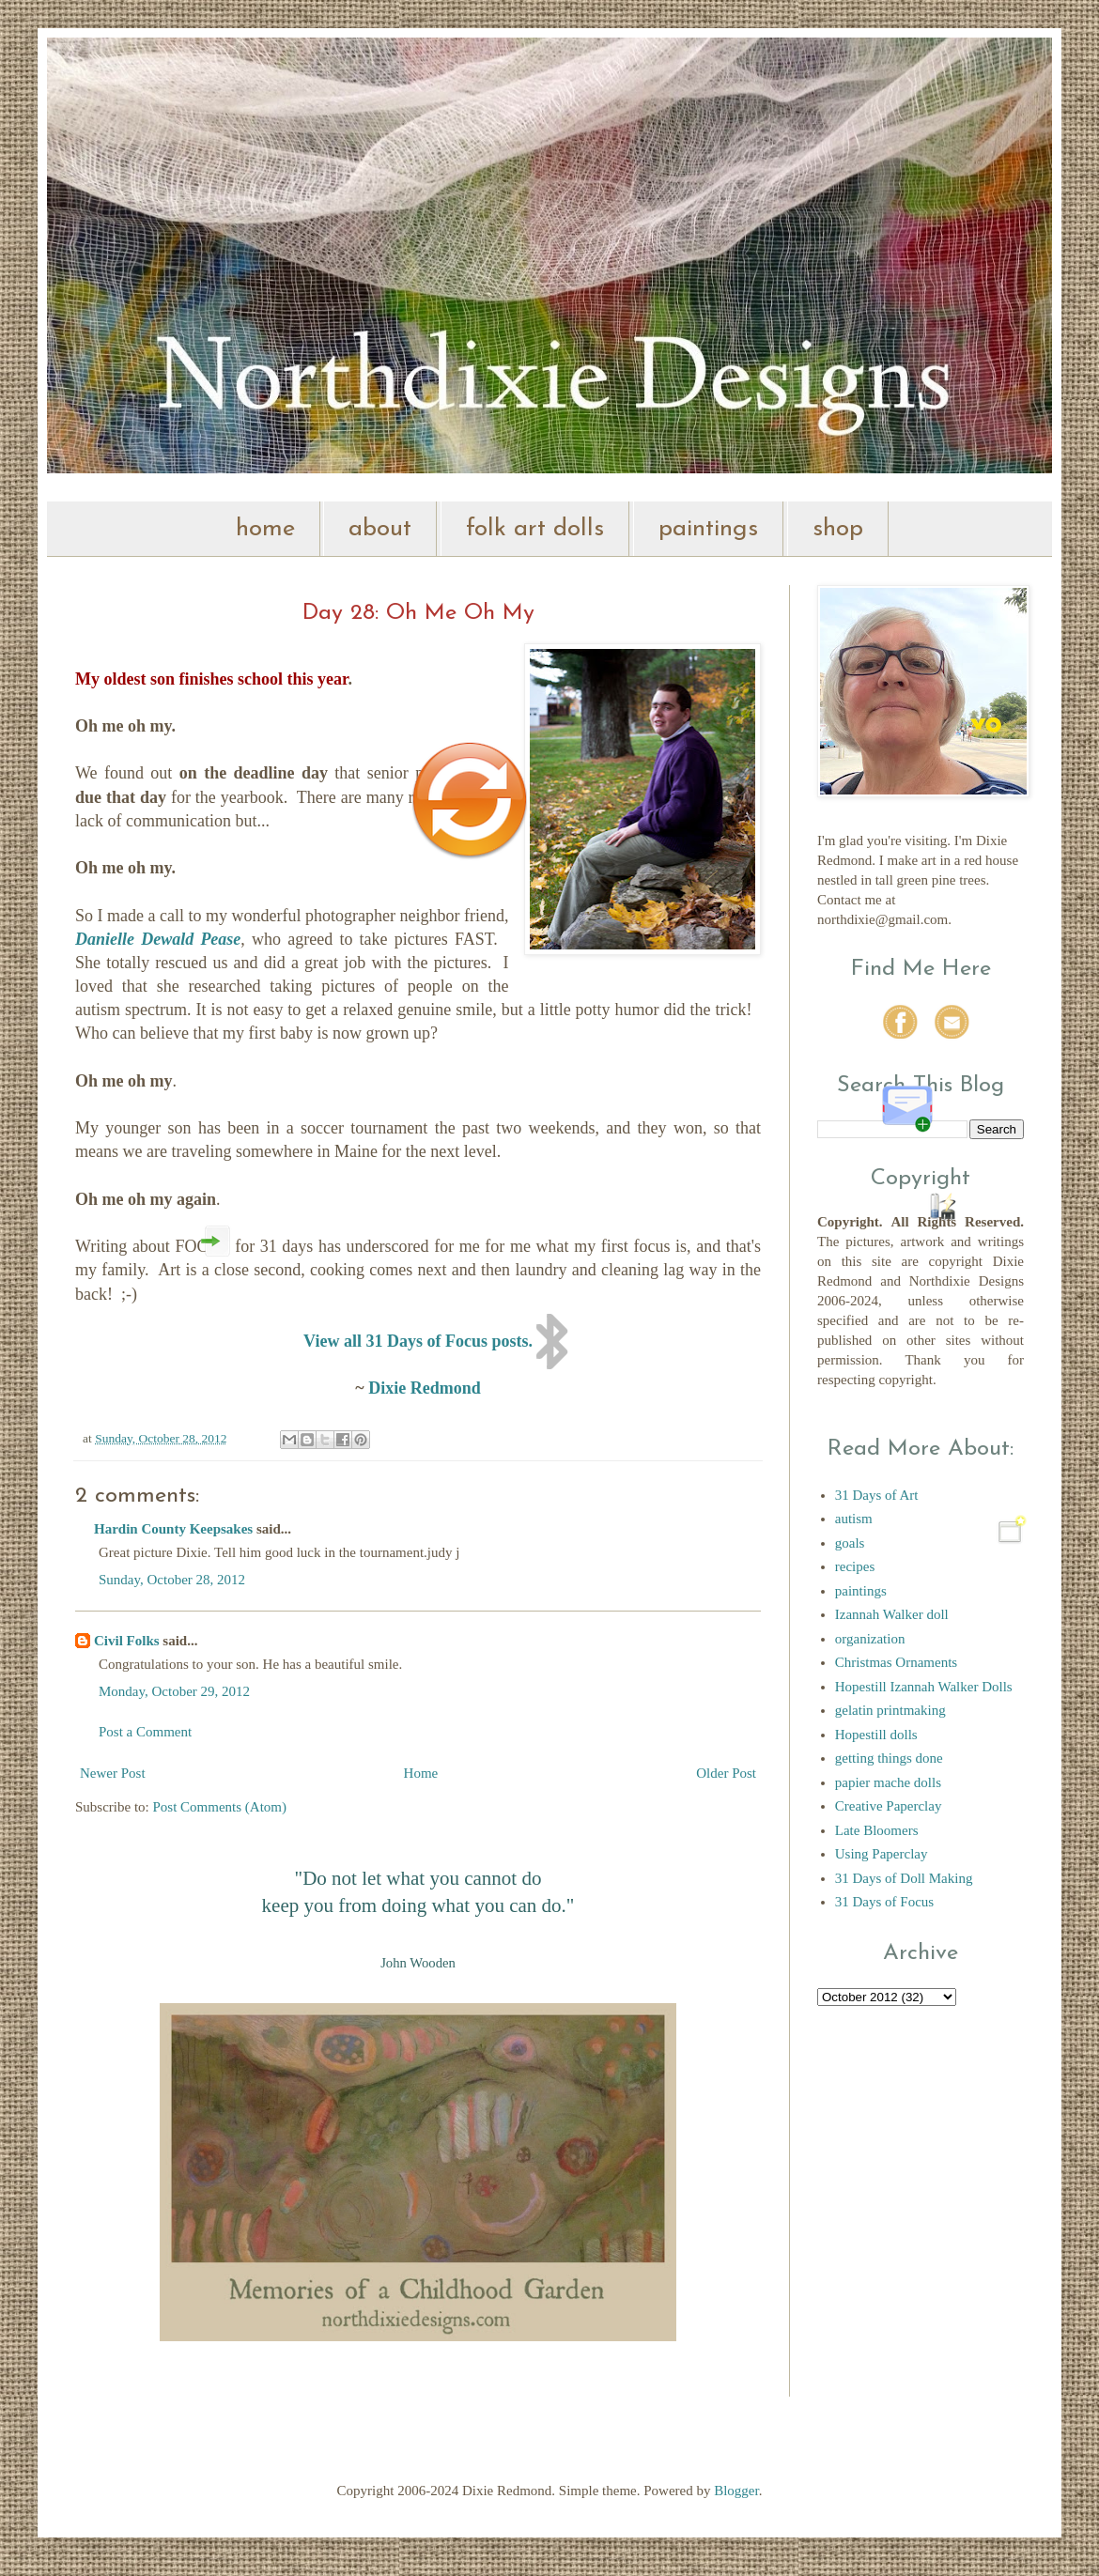 Image resolution: width=1099 pixels, height=2576 pixels. What do you see at coordinates (907, 1105) in the screenshot?
I see `compose a new email message` at bounding box center [907, 1105].